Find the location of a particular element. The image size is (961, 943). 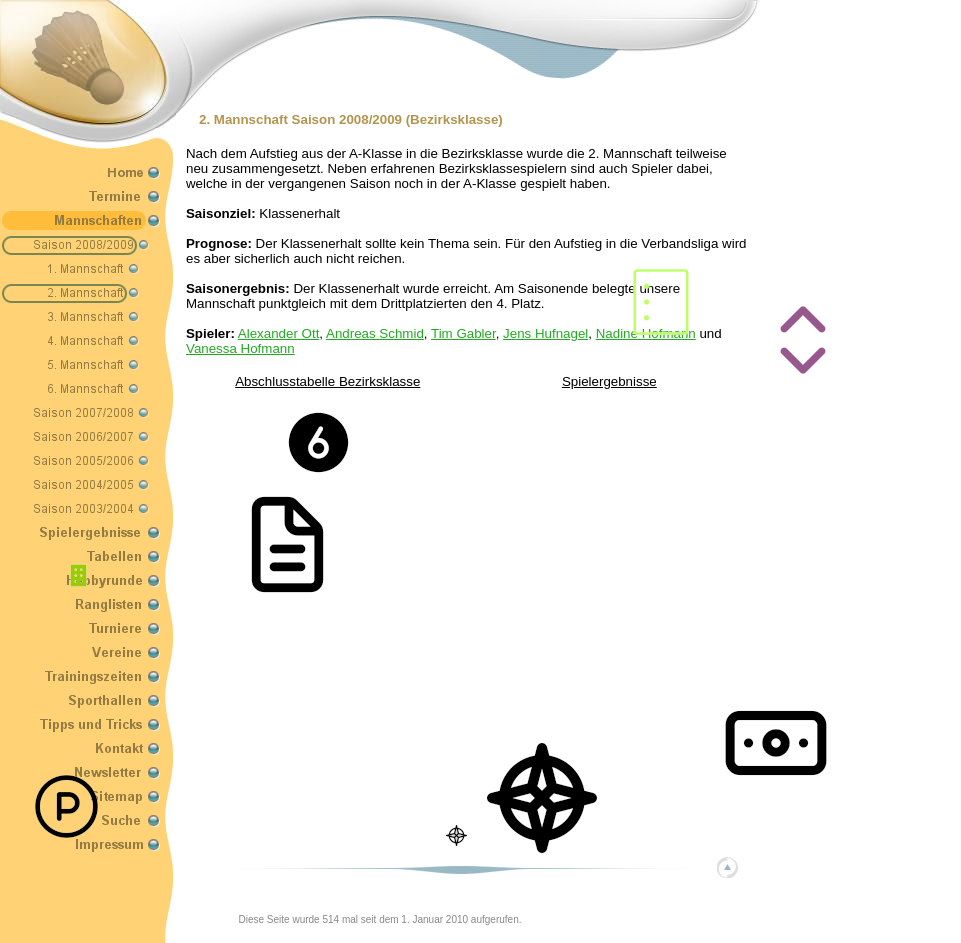

navigate or view map orientation is located at coordinates (456, 835).